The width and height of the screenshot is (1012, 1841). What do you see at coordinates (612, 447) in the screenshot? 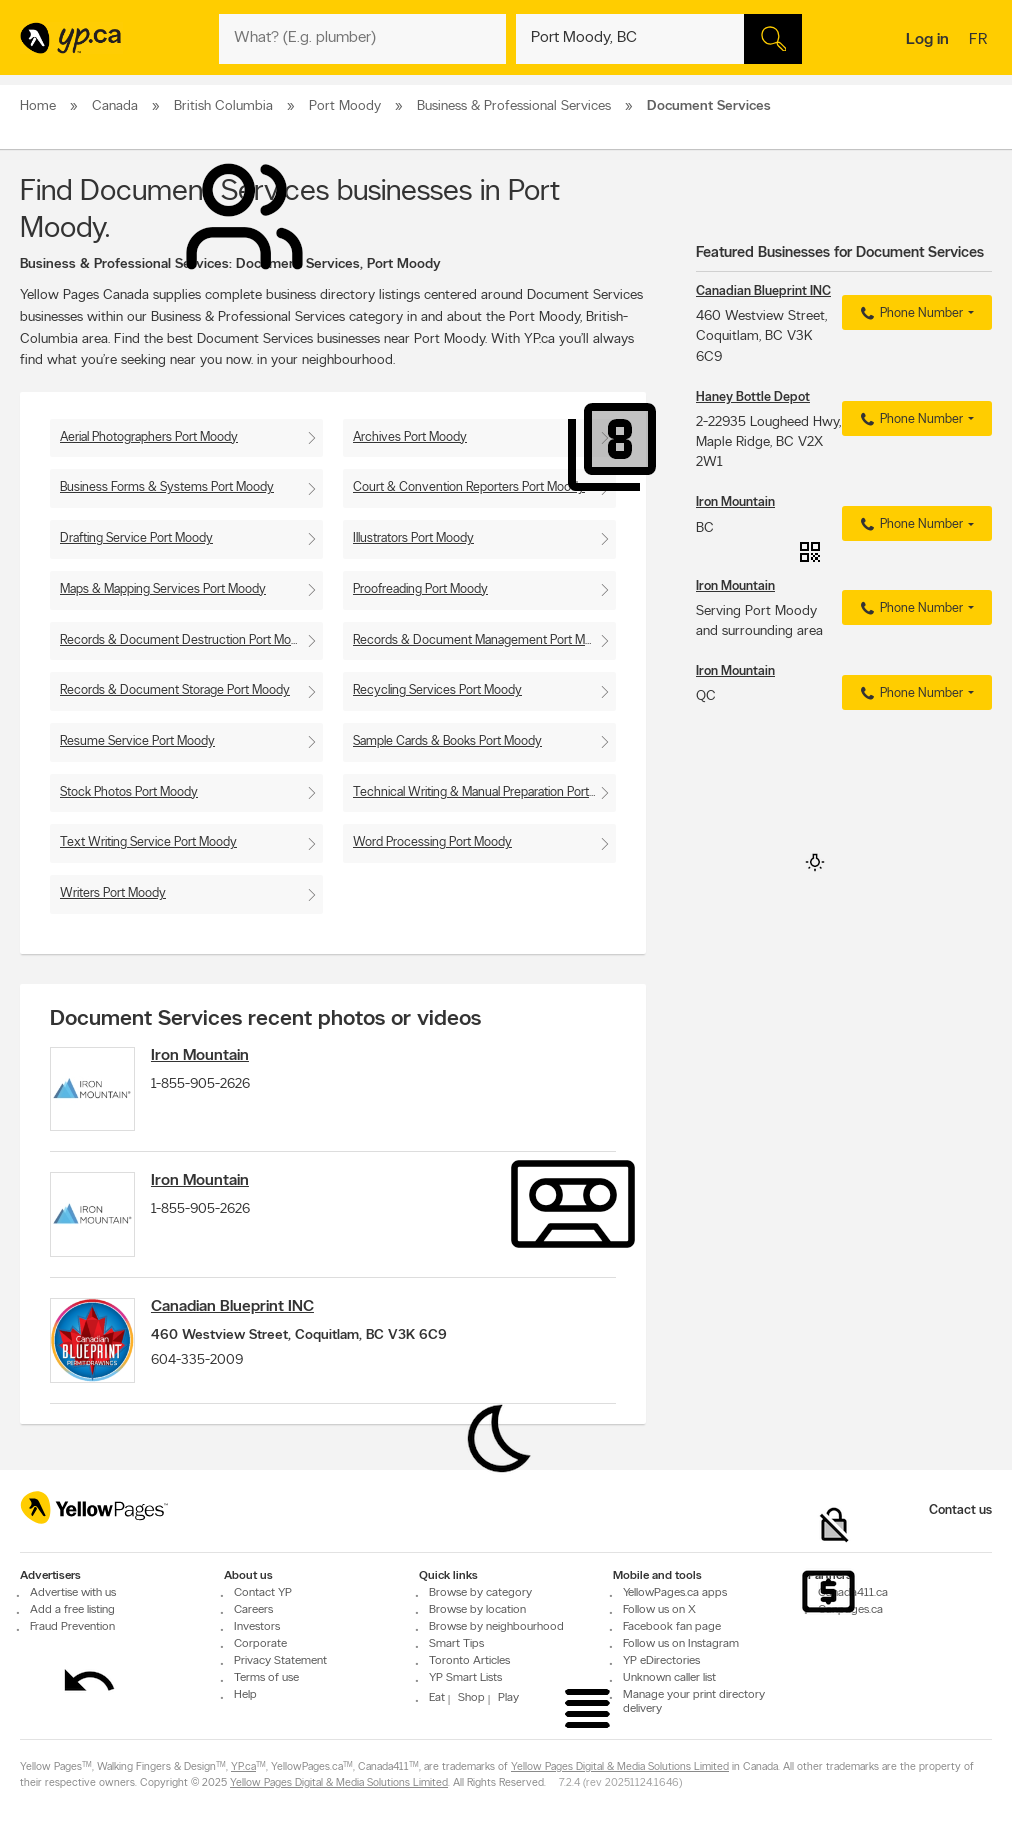
I see `view photo filter number 8` at bounding box center [612, 447].